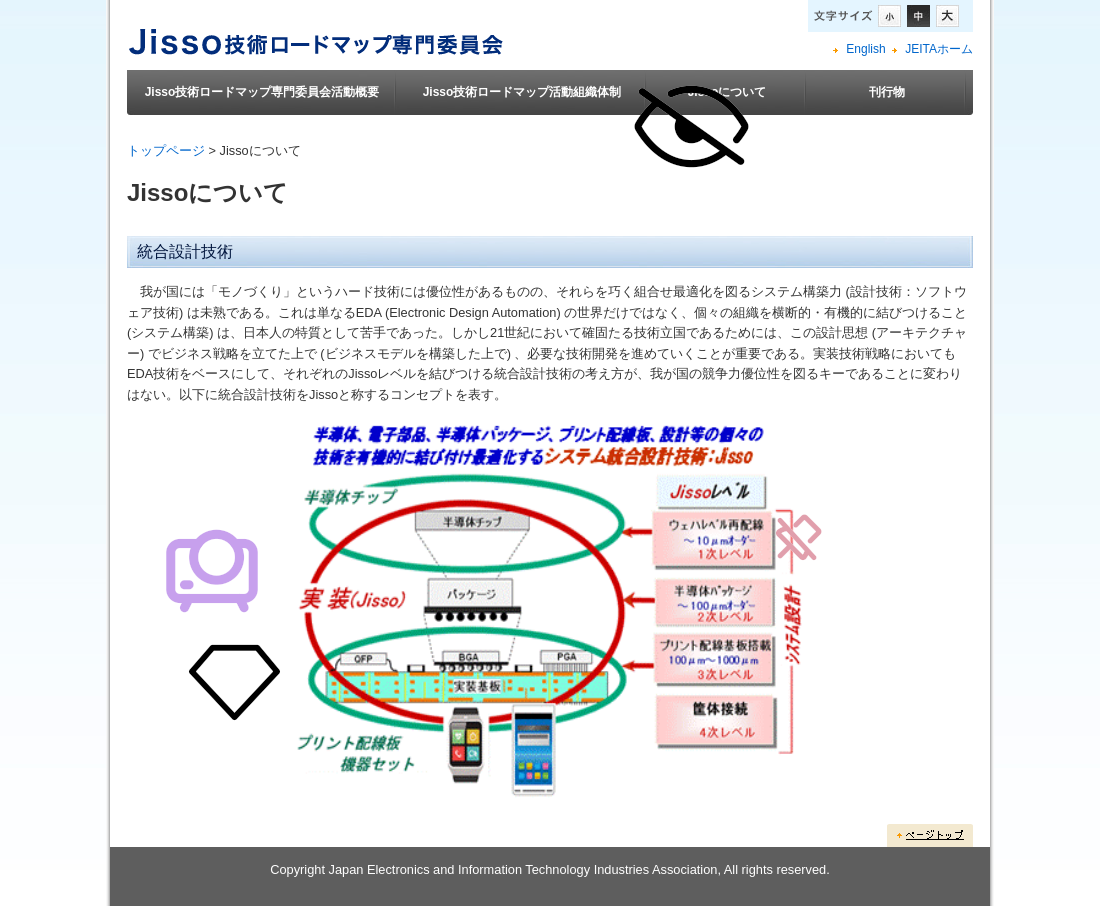 The height and width of the screenshot is (906, 1100). Describe the element at coordinates (212, 571) in the screenshot. I see `connect to a projector device` at that location.